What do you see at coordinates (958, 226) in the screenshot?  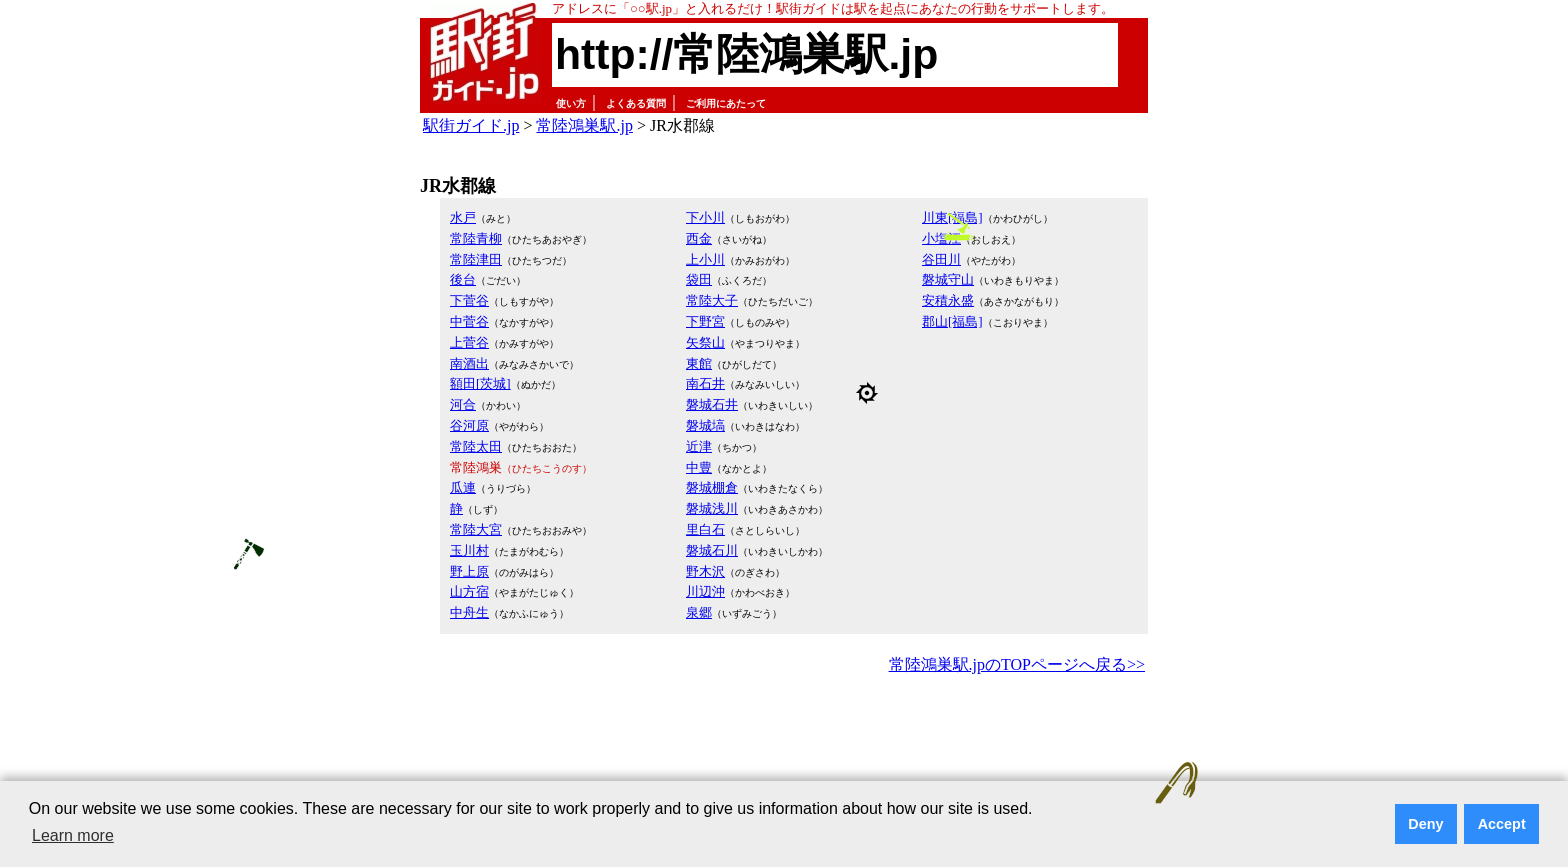 I see `woodcutting or logging activity in a game` at bounding box center [958, 226].